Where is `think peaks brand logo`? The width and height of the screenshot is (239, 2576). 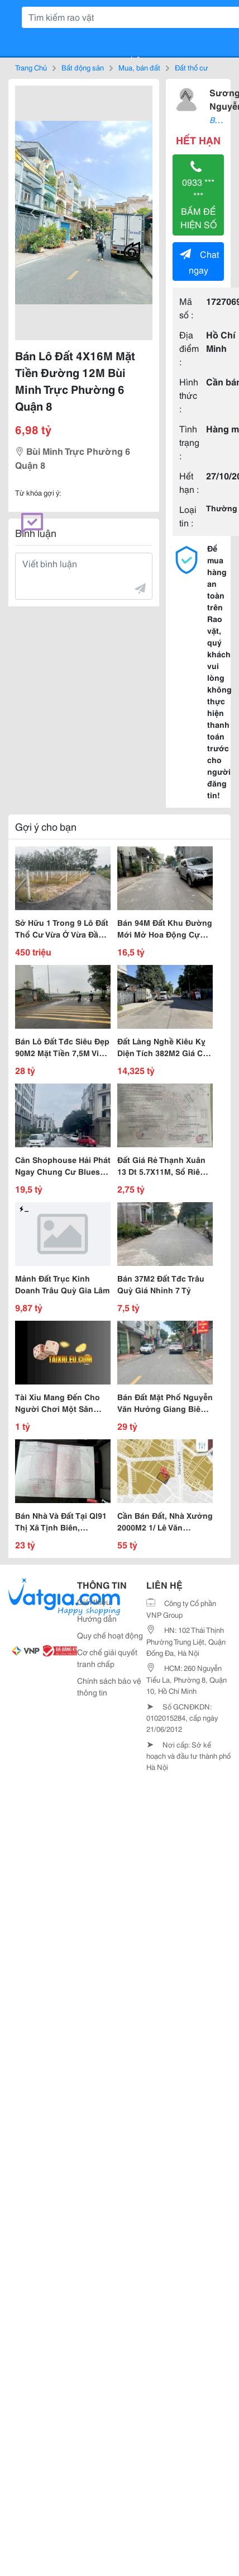
think peaks brand logo is located at coordinates (186, 96).